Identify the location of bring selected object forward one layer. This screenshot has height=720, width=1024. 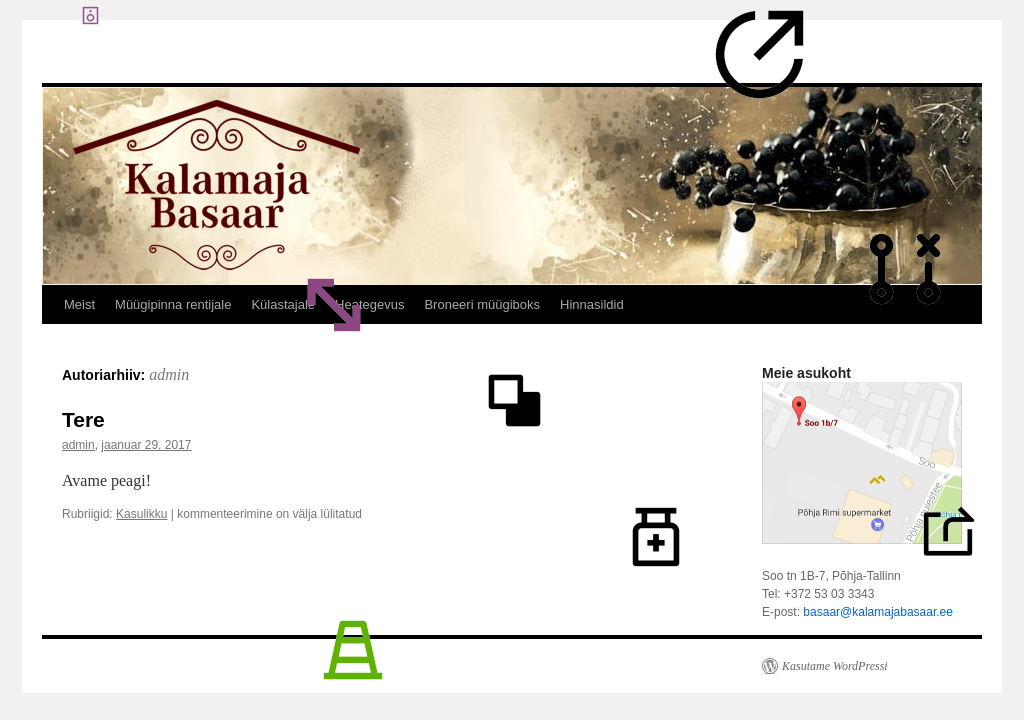
(514, 400).